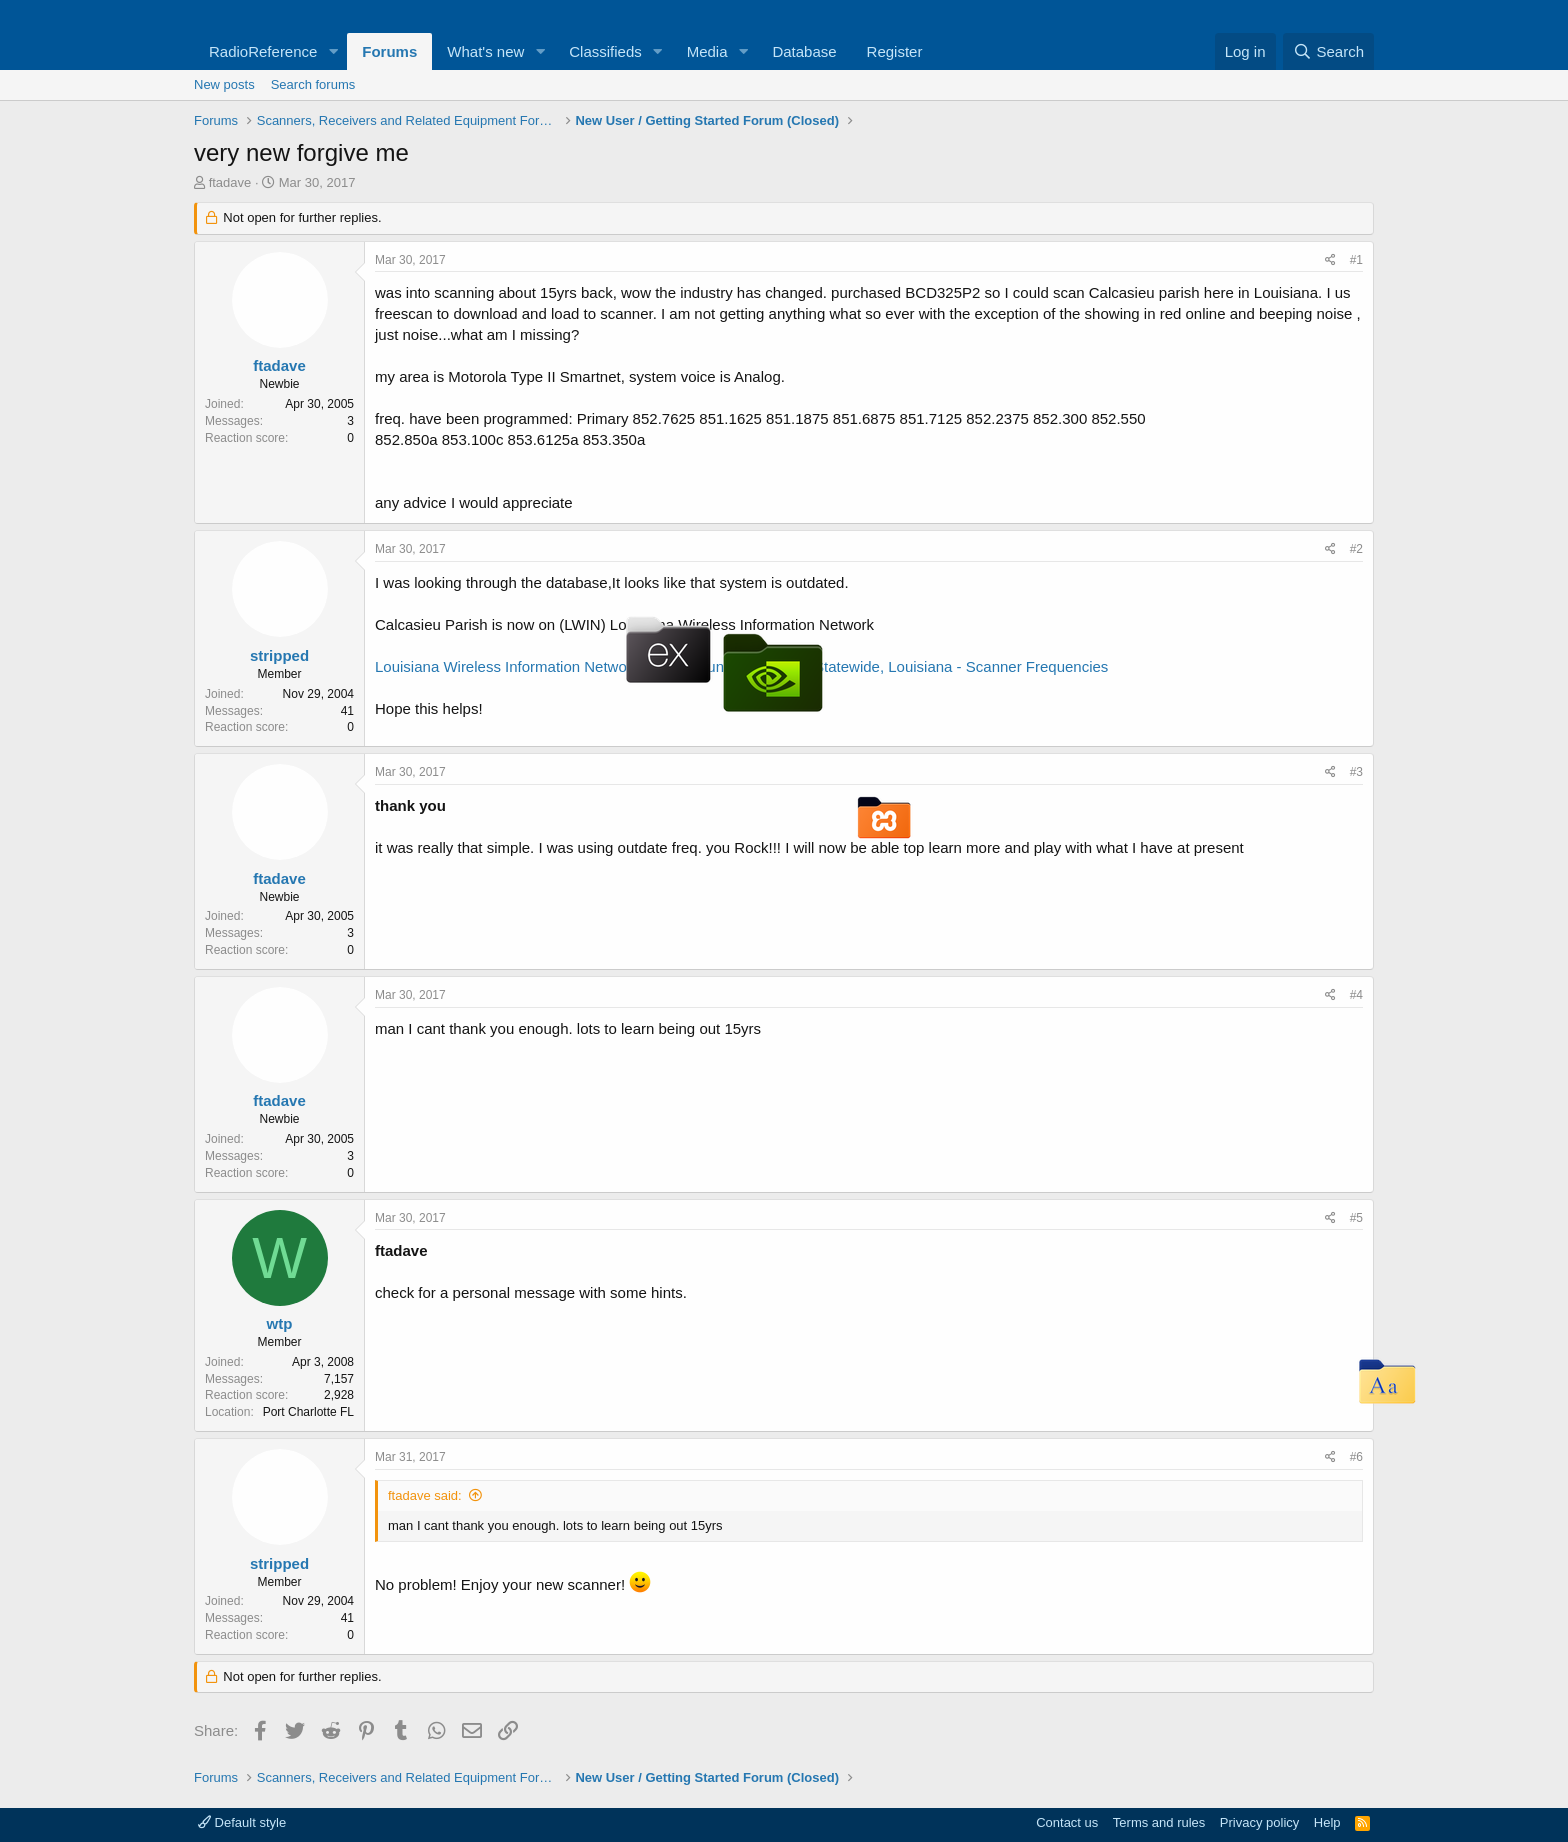 The width and height of the screenshot is (1568, 1842). Describe the element at coordinates (1387, 1383) in the screenshot. I see `open fonts folder` at that location.